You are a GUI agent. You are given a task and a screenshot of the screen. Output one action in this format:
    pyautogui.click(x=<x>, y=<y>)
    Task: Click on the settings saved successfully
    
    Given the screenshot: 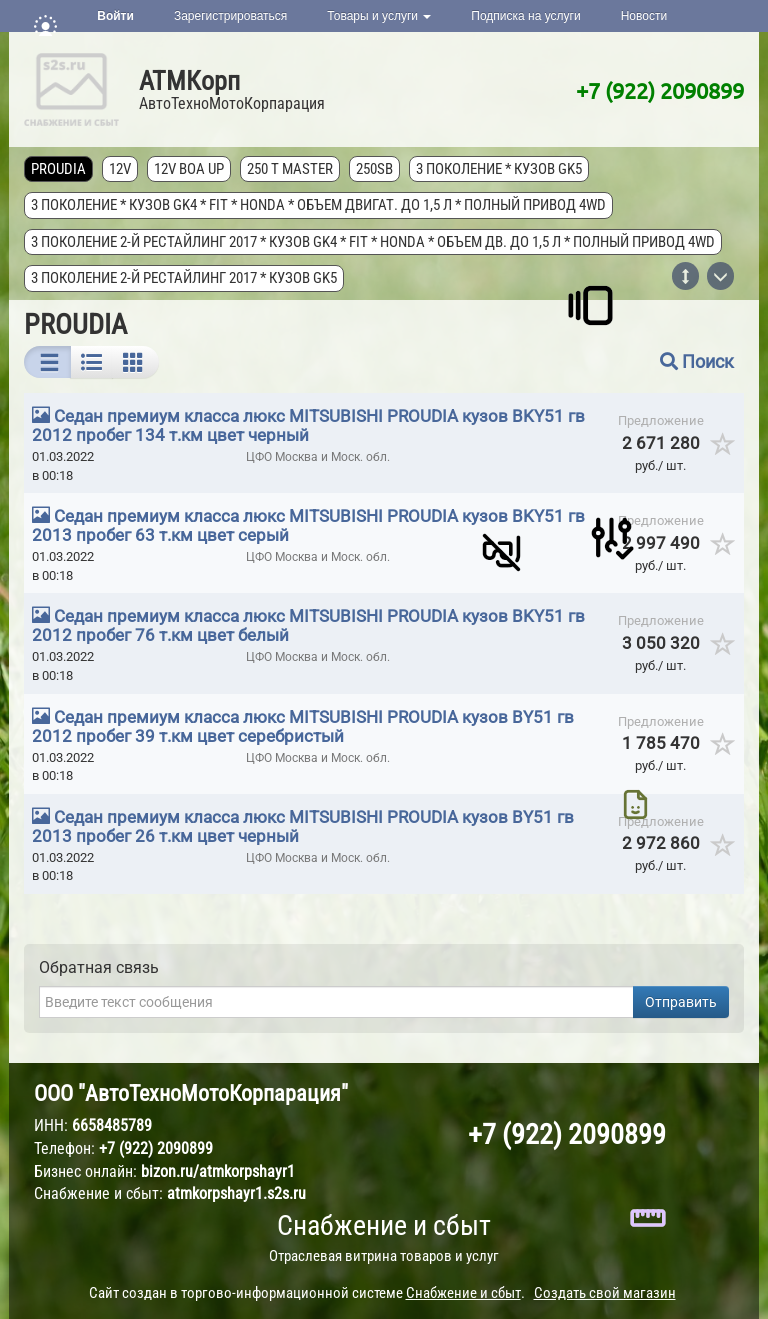 What is the action you would take?
    pyautogui.click(x=611, y=537)
    